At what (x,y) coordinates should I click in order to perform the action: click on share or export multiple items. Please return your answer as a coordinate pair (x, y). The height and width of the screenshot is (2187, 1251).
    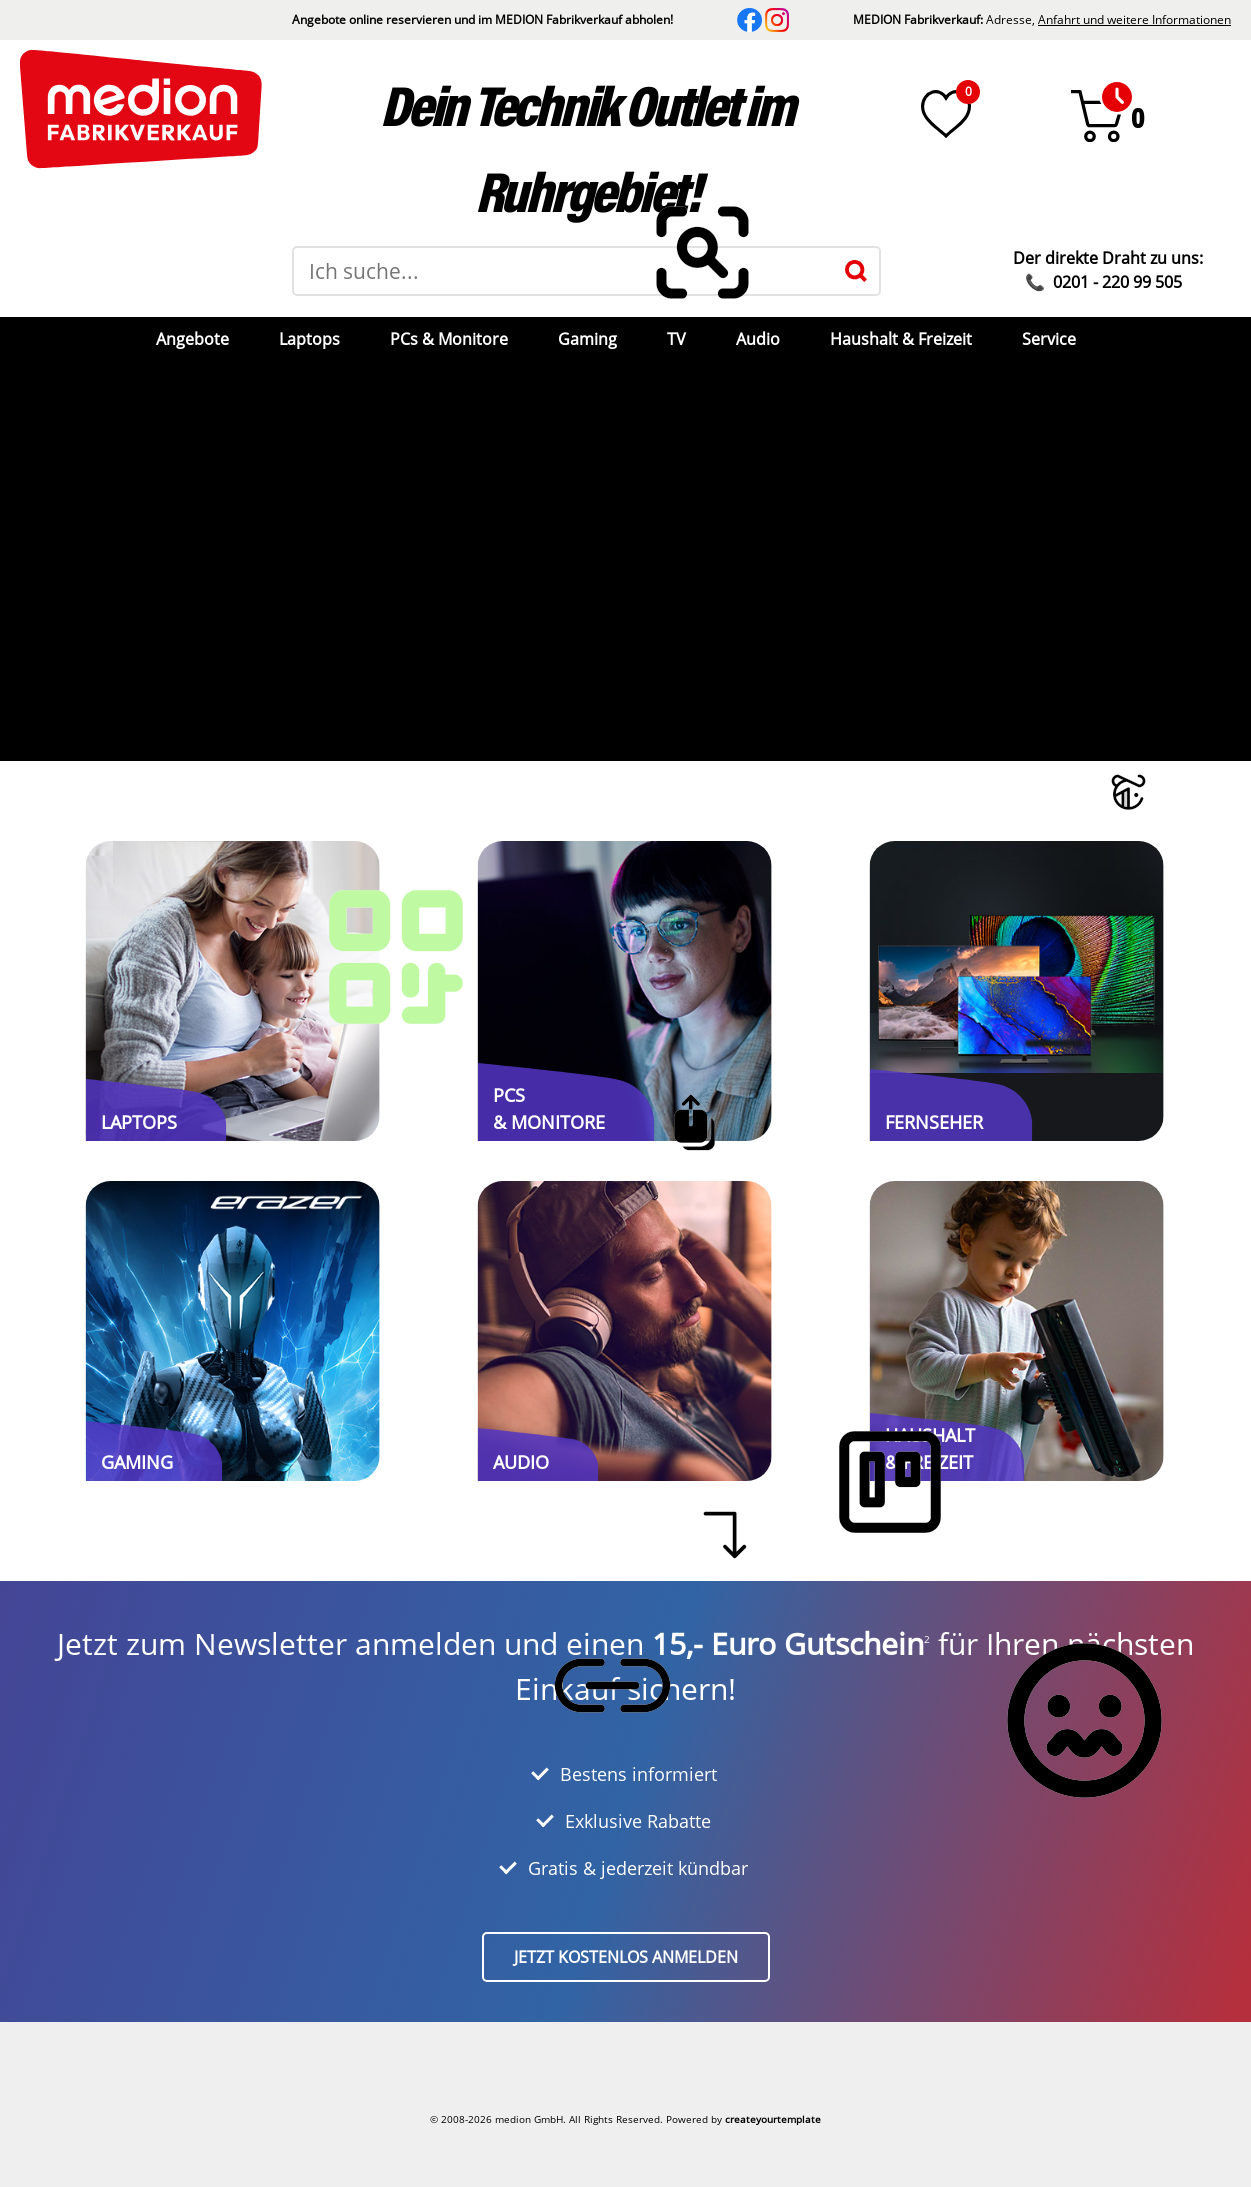
    Looking at the image, I should click on (694, 1122).